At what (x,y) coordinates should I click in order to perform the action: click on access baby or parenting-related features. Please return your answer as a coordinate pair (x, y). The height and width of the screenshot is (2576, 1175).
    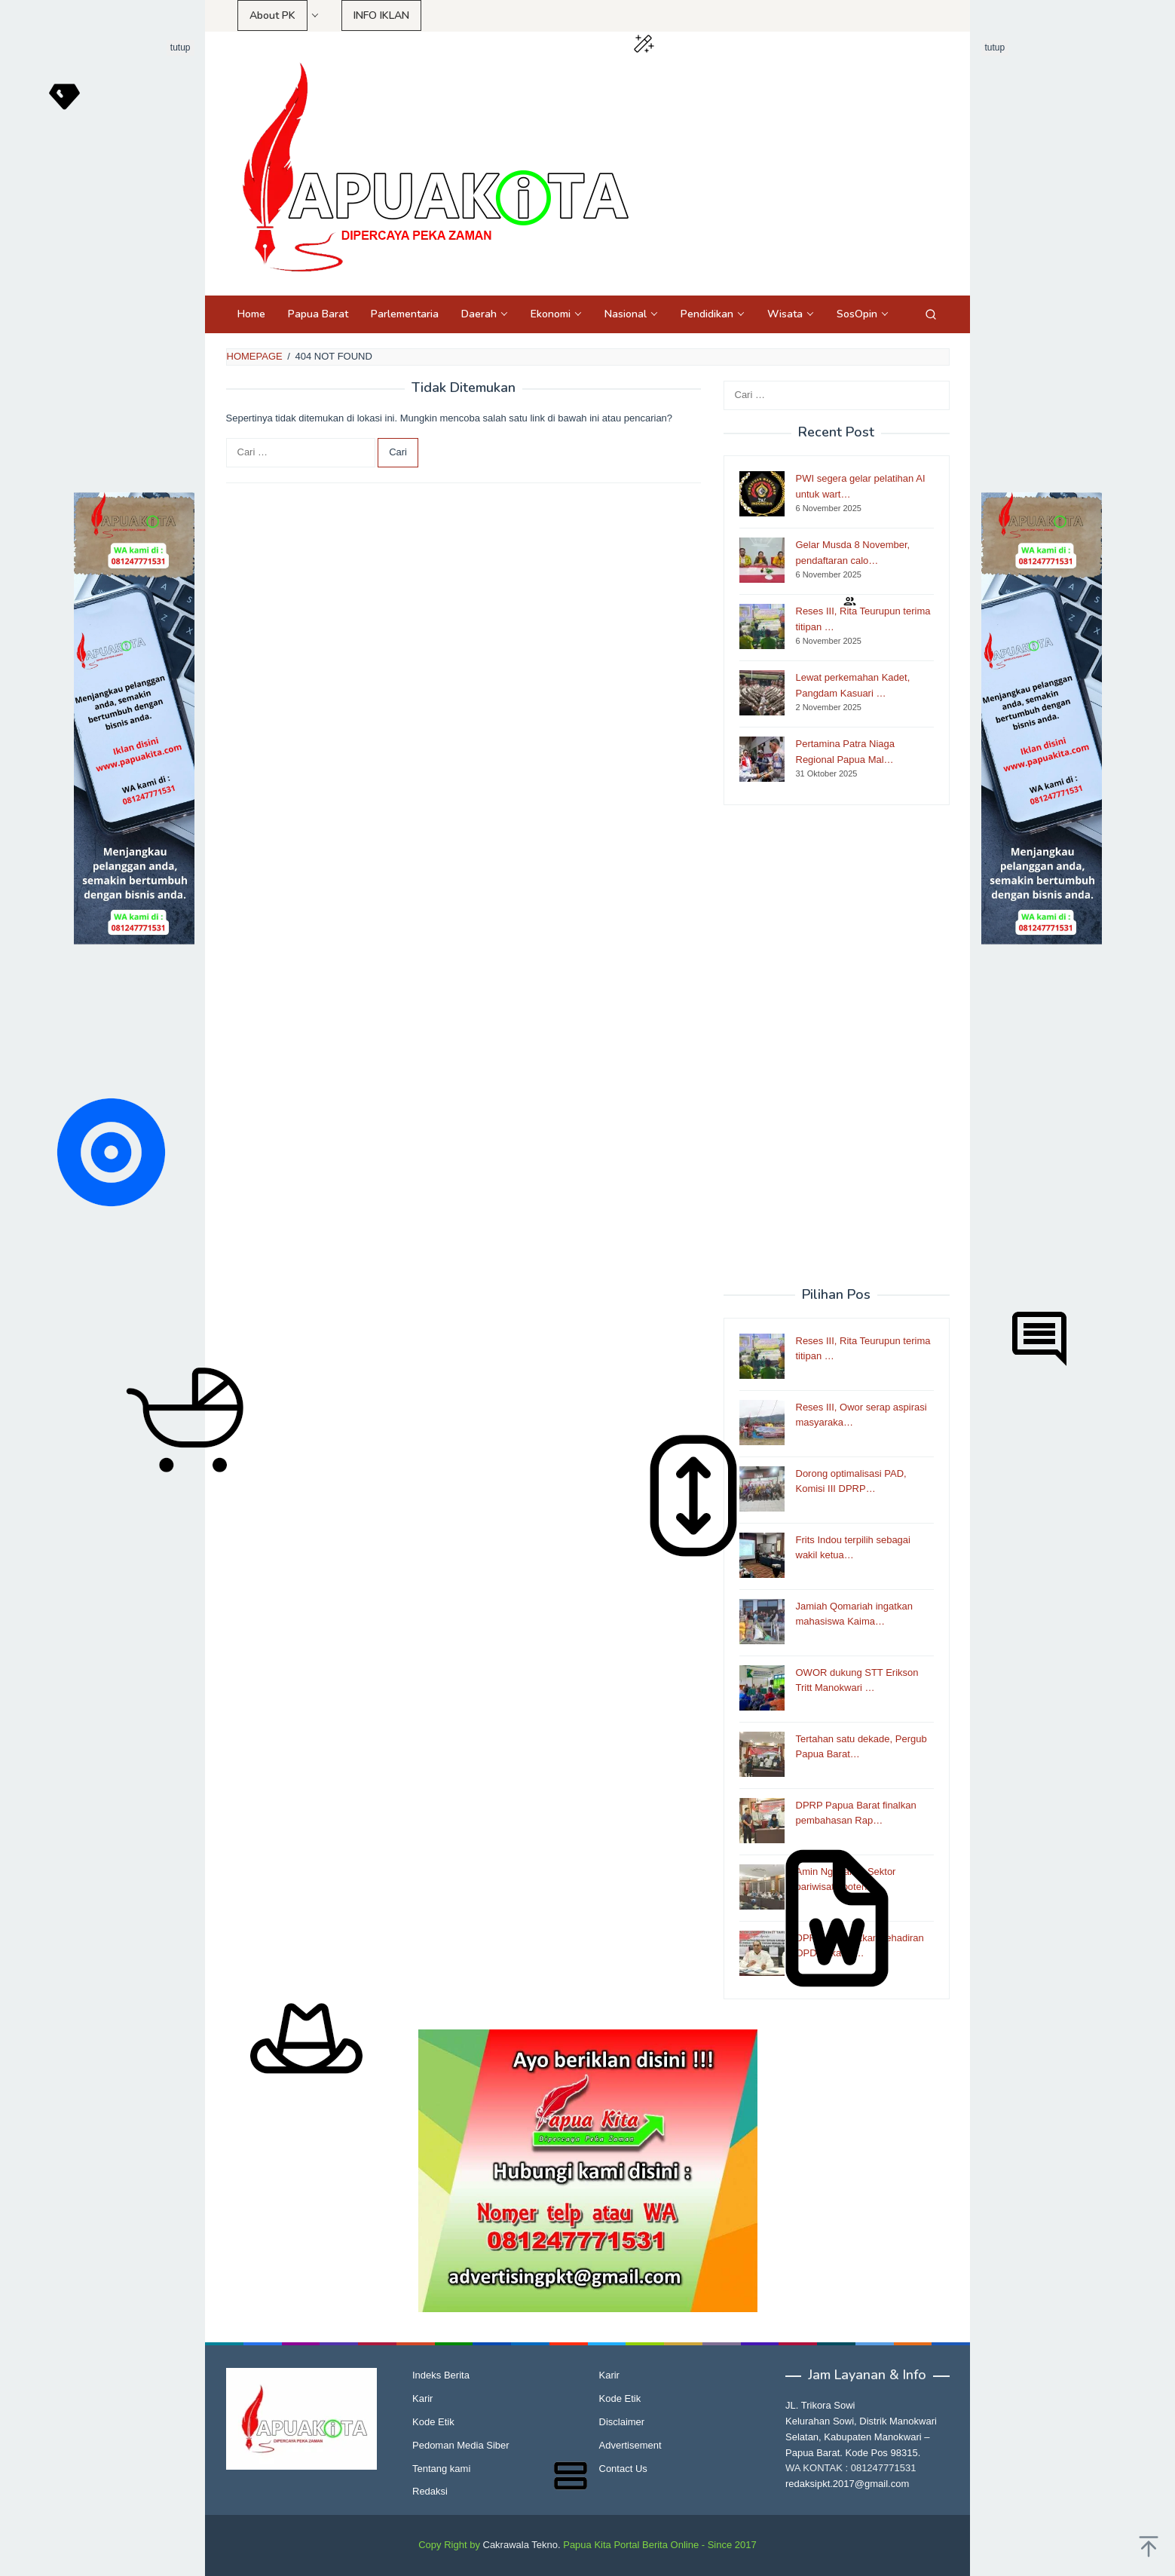
    Looking at the image, I should click on (187, 1416).